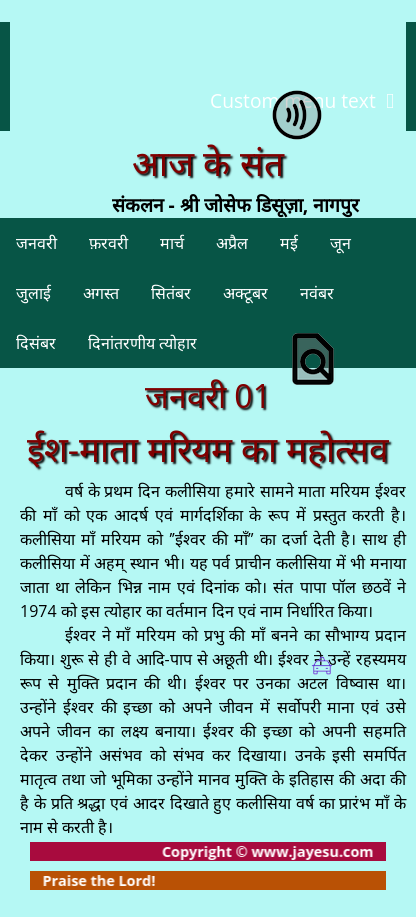  What do you see at coordinates (313, 359) in the screenshot?
I see `search within the current document` at bounding box center [313, 359].